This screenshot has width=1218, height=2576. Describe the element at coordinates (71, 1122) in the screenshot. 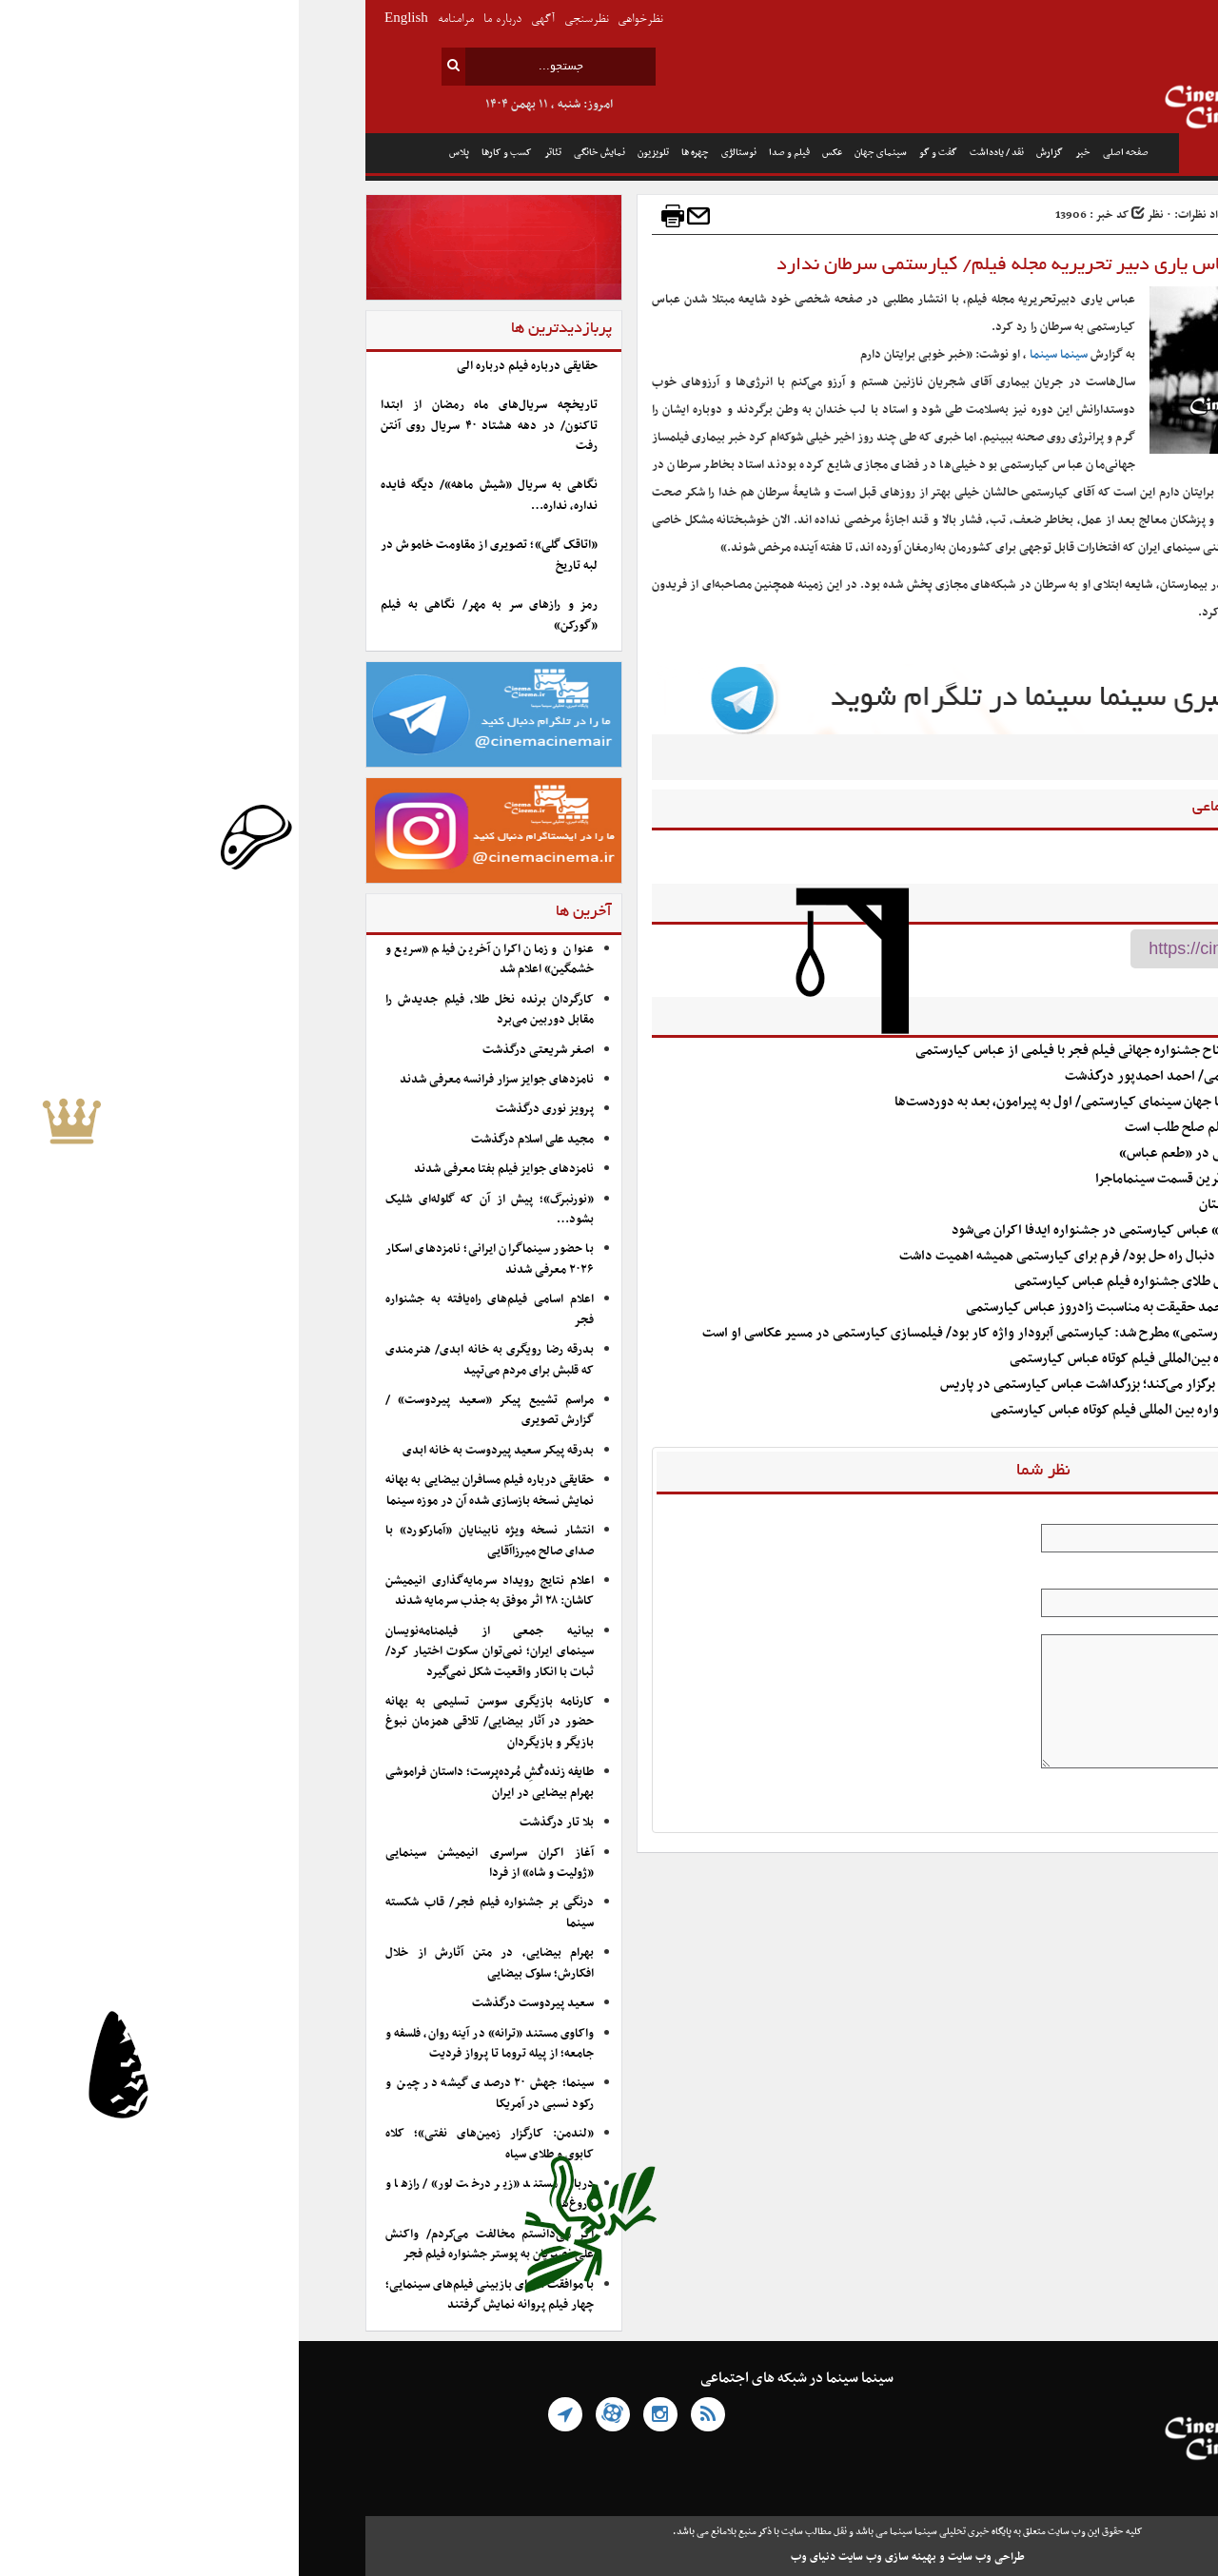

I see `indicates premium or VIP membership status` at that location.